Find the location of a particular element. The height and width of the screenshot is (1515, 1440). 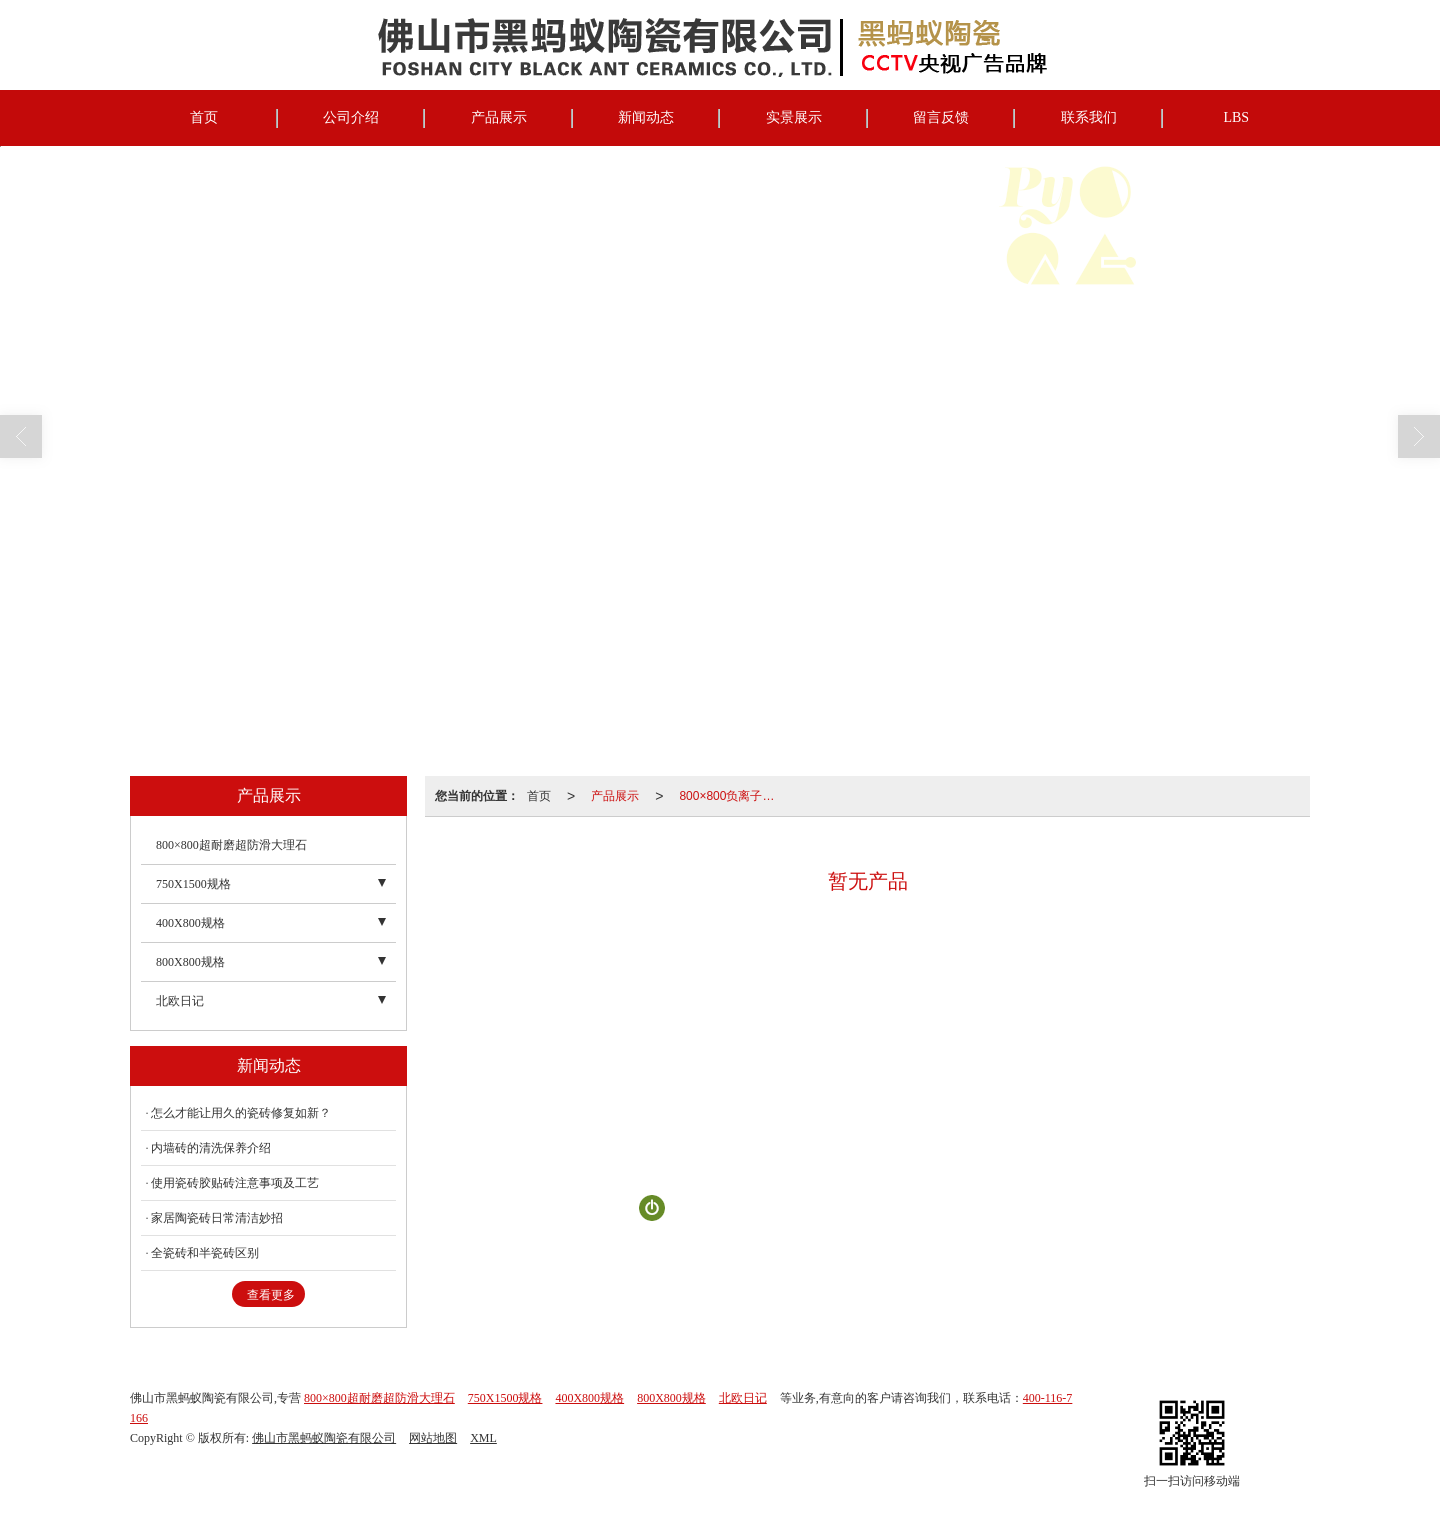

open the Toggl Track time tracking app is located at coordinates (652, 1208).